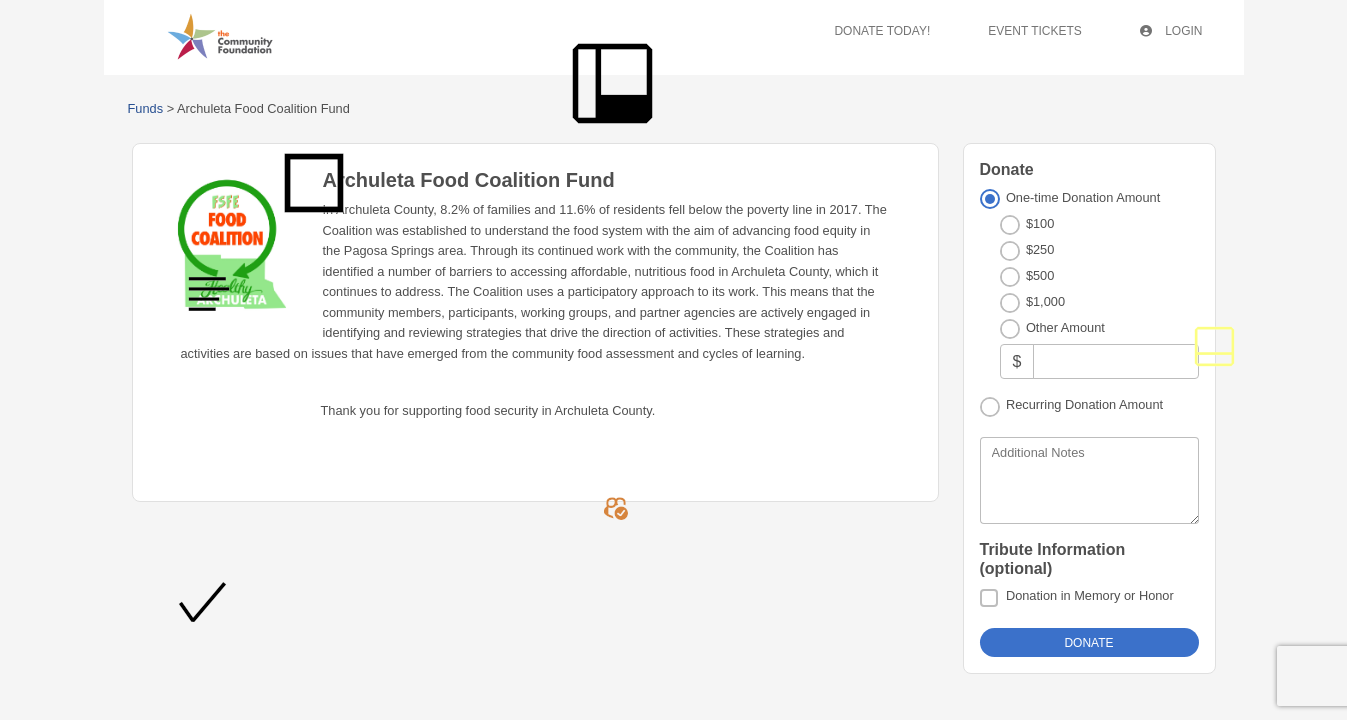 The height and width of the screenshot is (720, 1347). I want to click on maximize the current window, so click(314, 183).